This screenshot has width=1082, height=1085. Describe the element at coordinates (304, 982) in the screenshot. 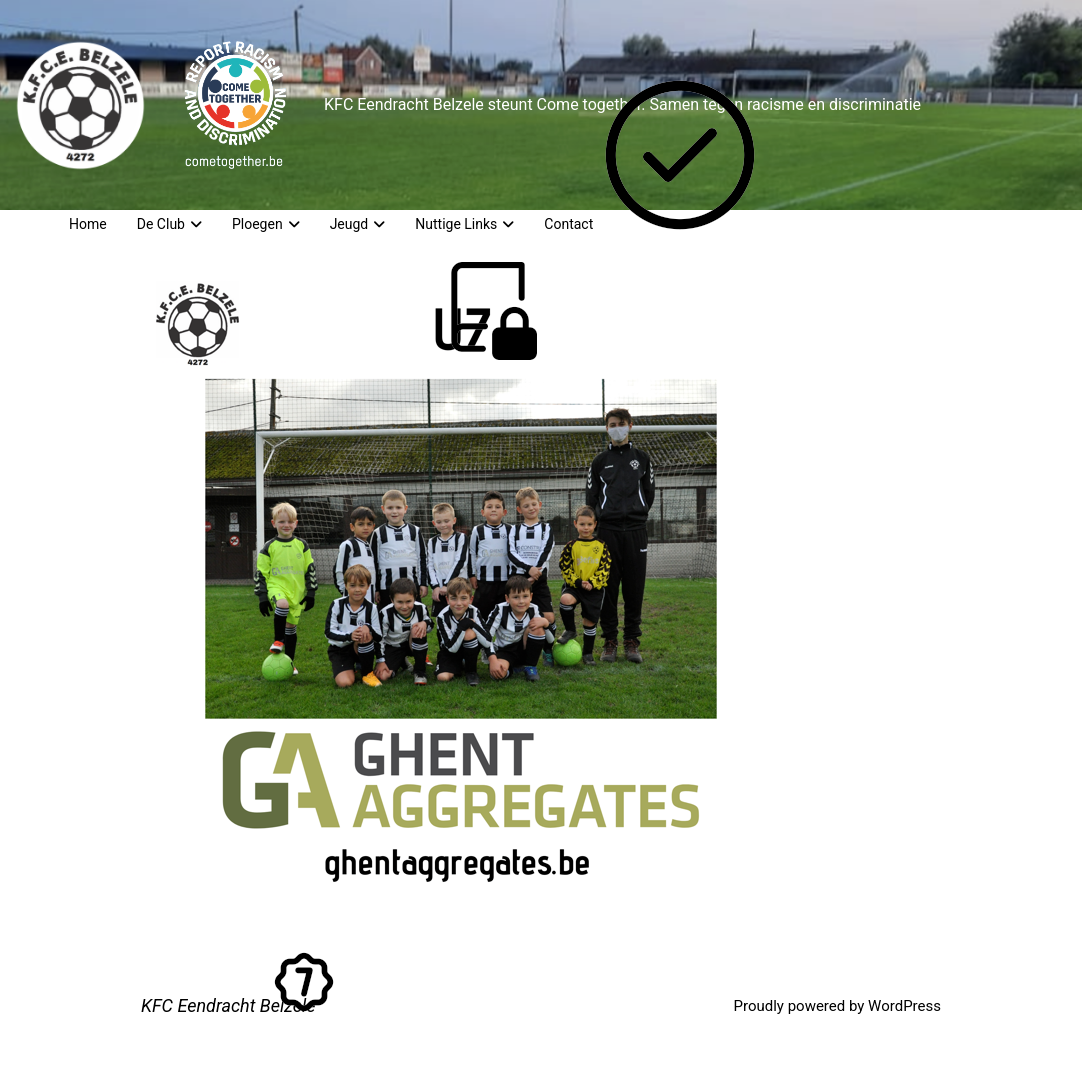

I see `indicates rank or position number 7` at that location.